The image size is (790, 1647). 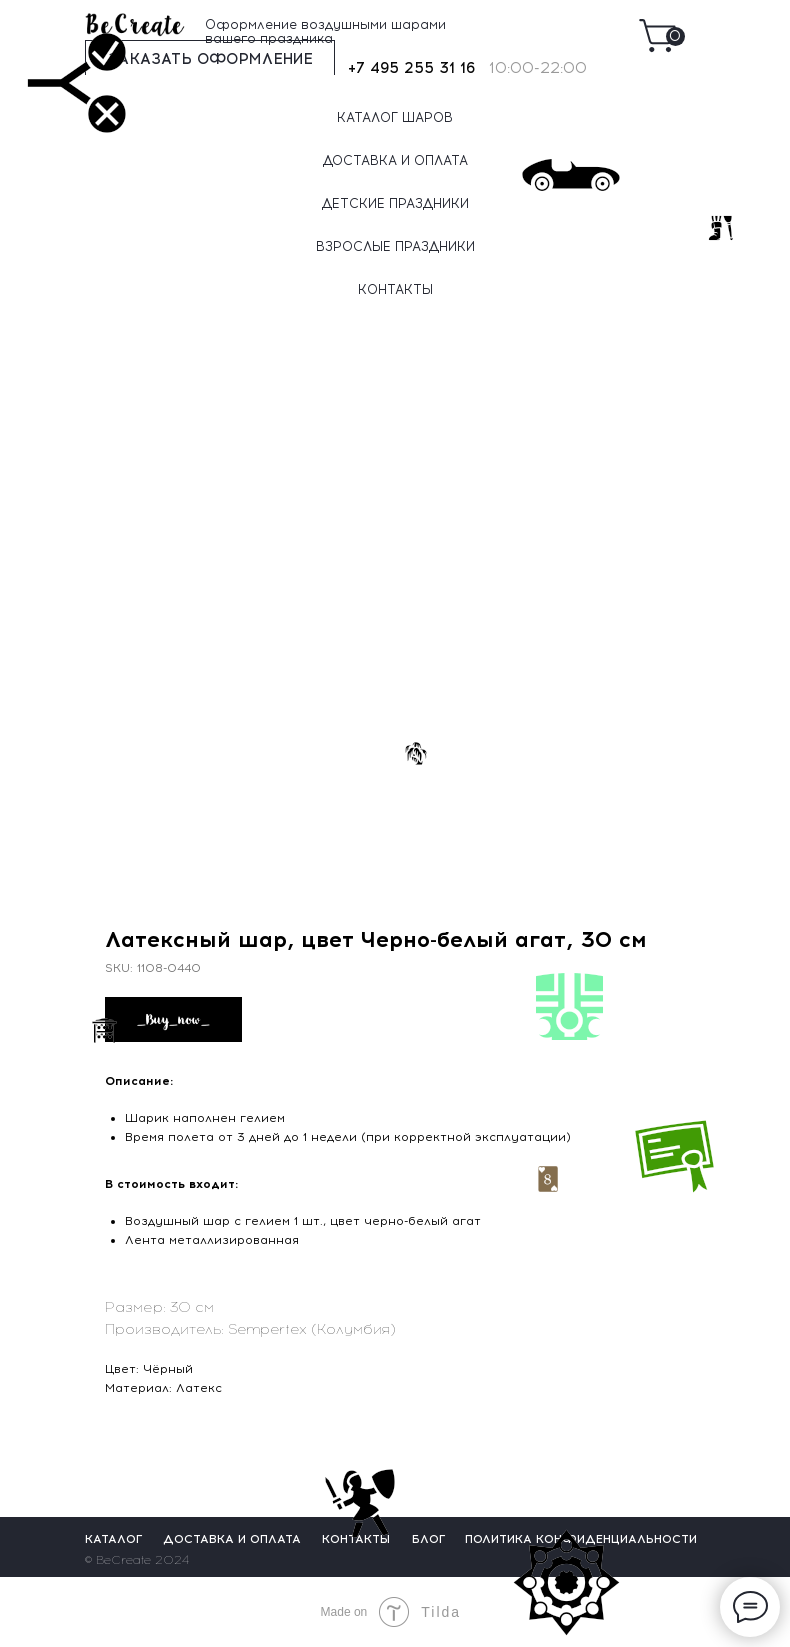 I want to click on equip a peg leg accessory for your character, so click(x=721, y=228).